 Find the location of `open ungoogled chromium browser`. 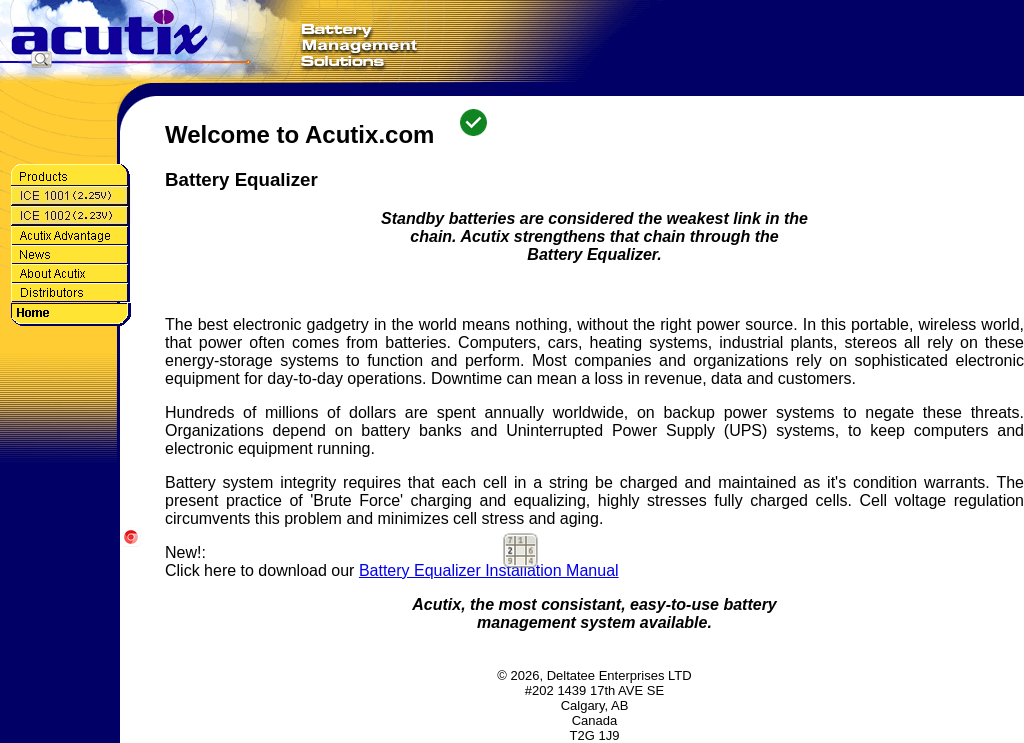

open ungoogled chromium browser is located at coordinates (131, 537).